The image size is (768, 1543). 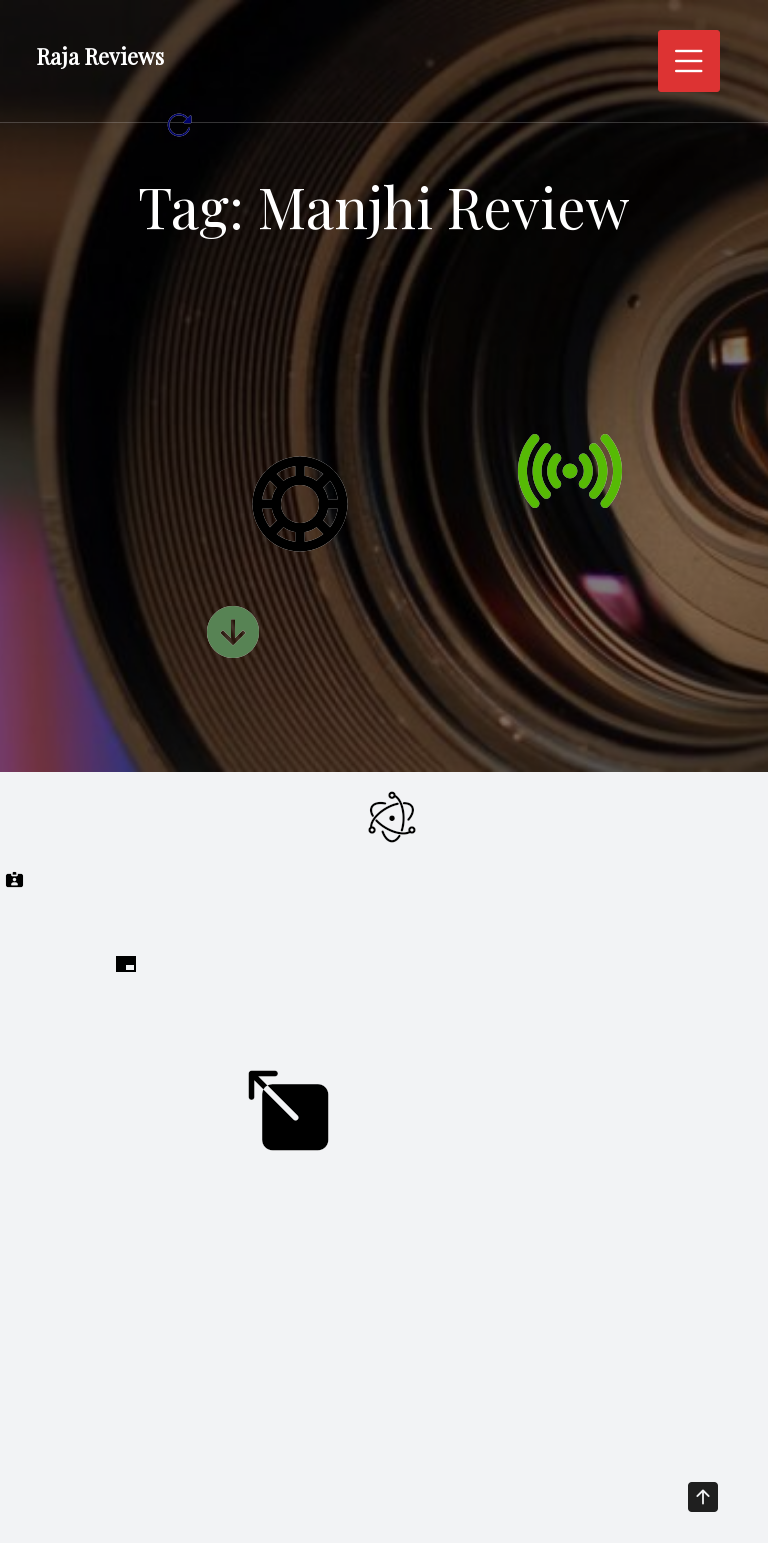 I want to click on download a file or content, so click(x=233, y=632).